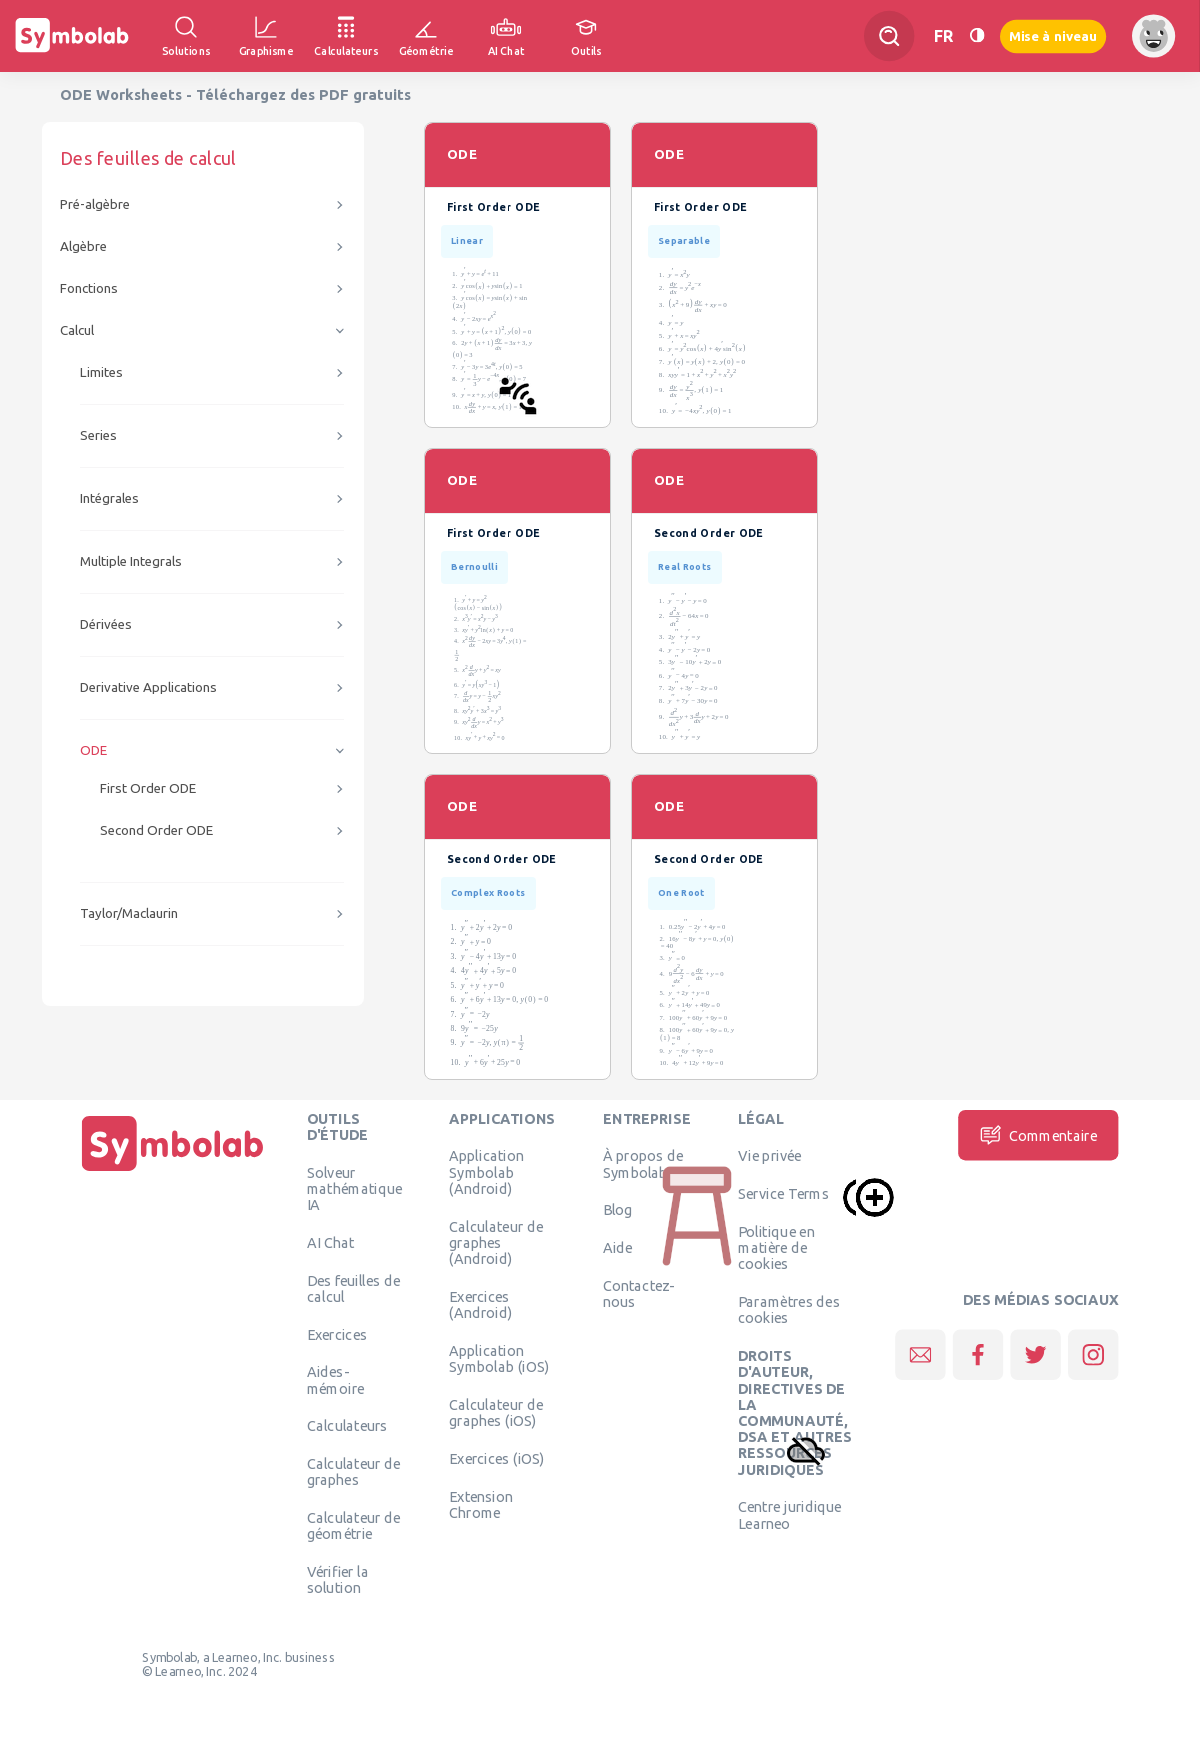 The height and width of the screenshot is (1738, 1200). I want to click on connect with others remotely or contactlessly, so click(518, 396).